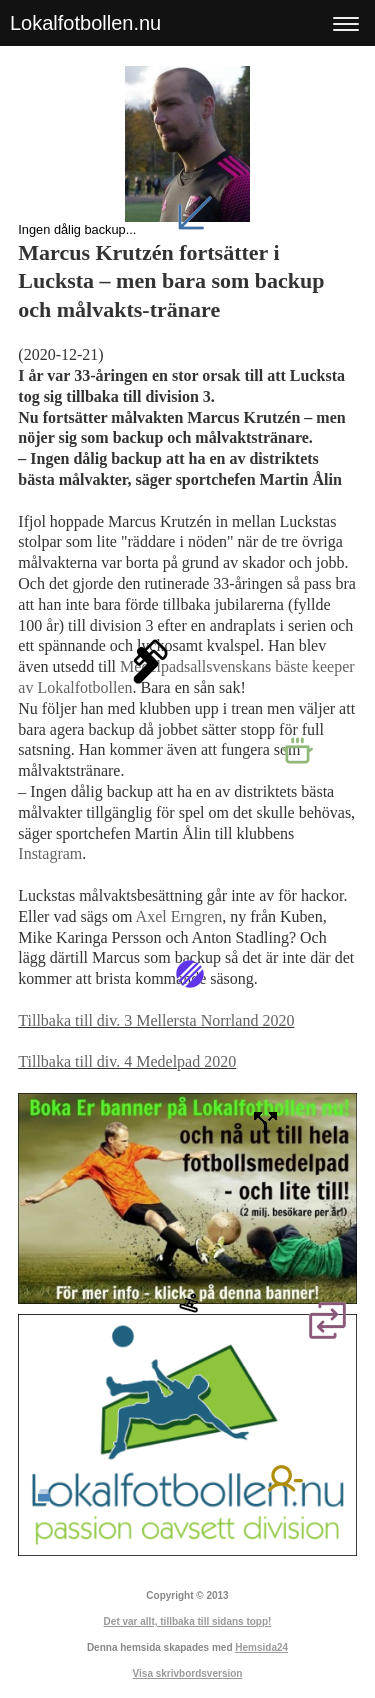 This screenshot has height=1698, width=375. What do you see at coordinates (297, 752) in the screenshot?
I see `access recipes or cooking features` at bounding box center [297, 752].